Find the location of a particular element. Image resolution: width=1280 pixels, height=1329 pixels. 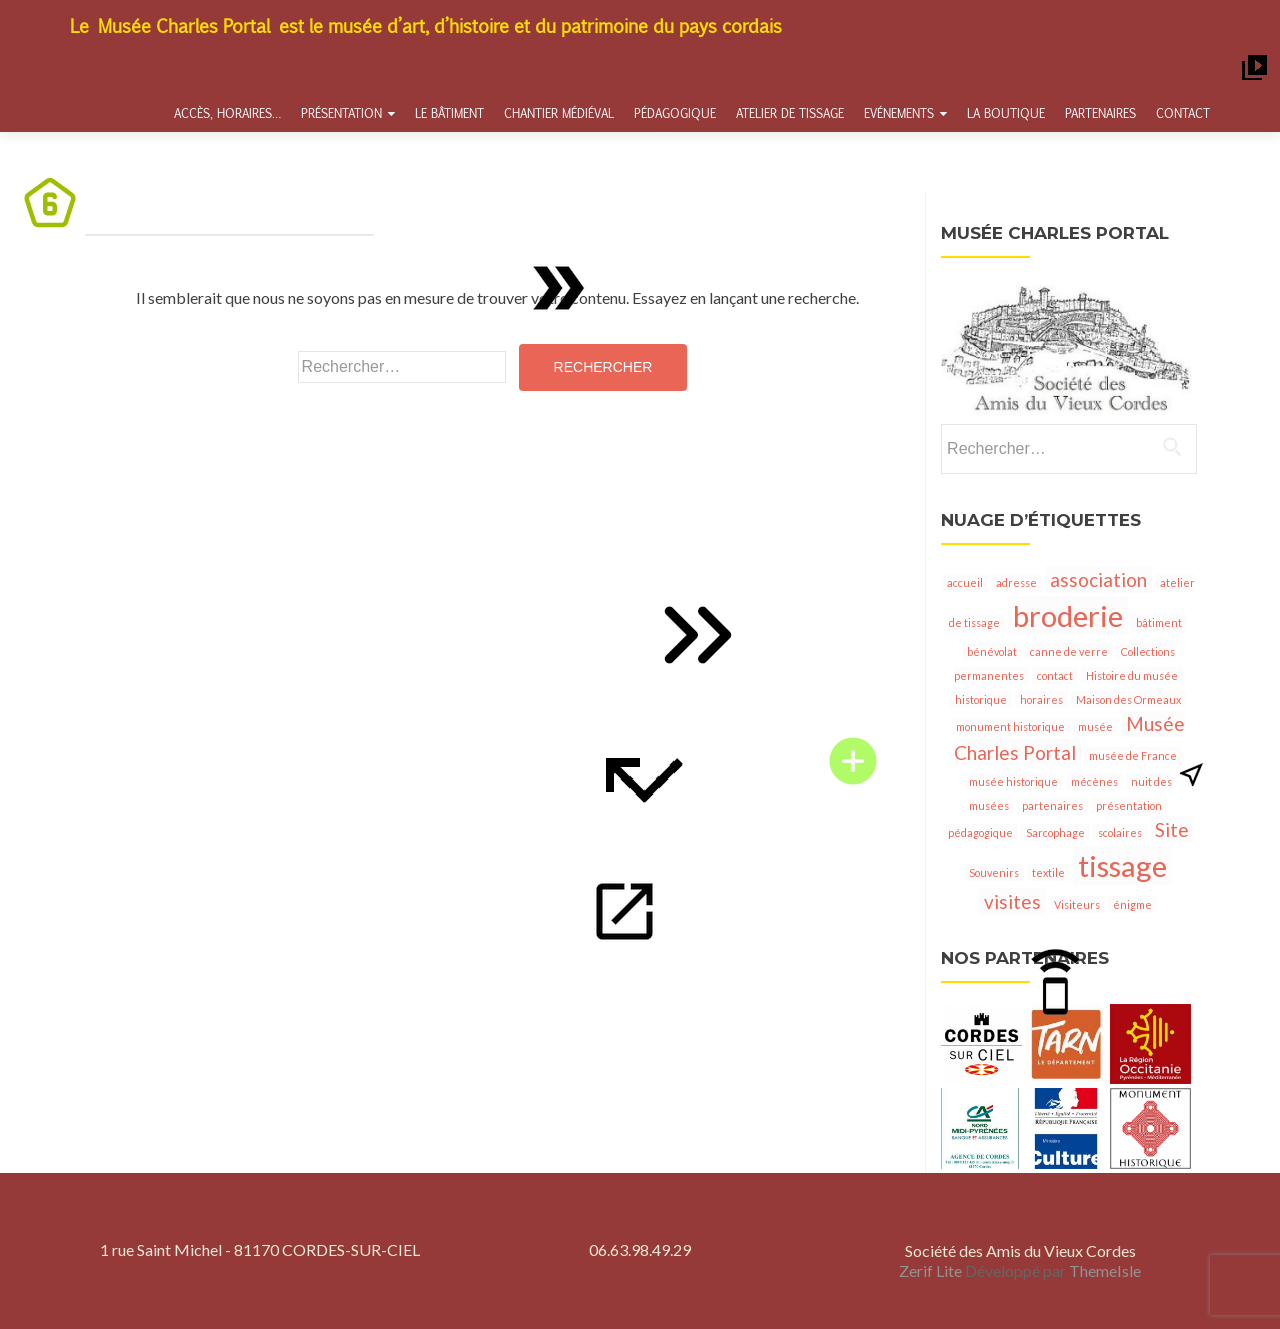

enable speakerphone mode during a call is located at coordinates (1055, 983).